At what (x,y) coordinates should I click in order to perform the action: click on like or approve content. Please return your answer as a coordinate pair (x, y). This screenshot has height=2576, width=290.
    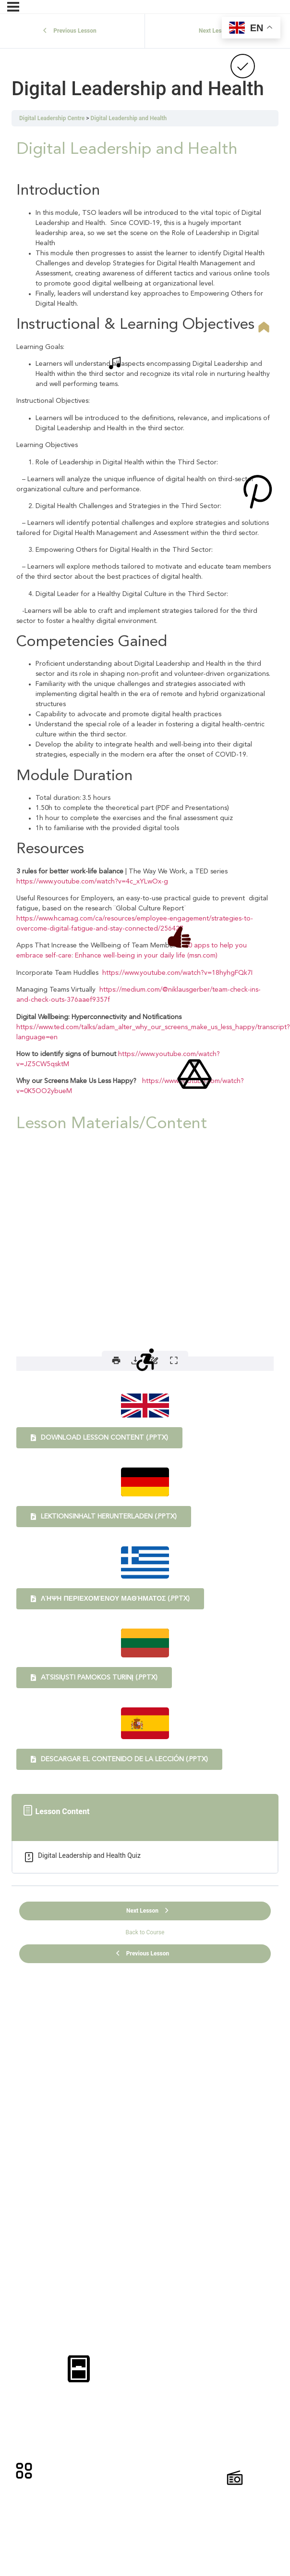
    Looking at the image, I should click on (179, 937).